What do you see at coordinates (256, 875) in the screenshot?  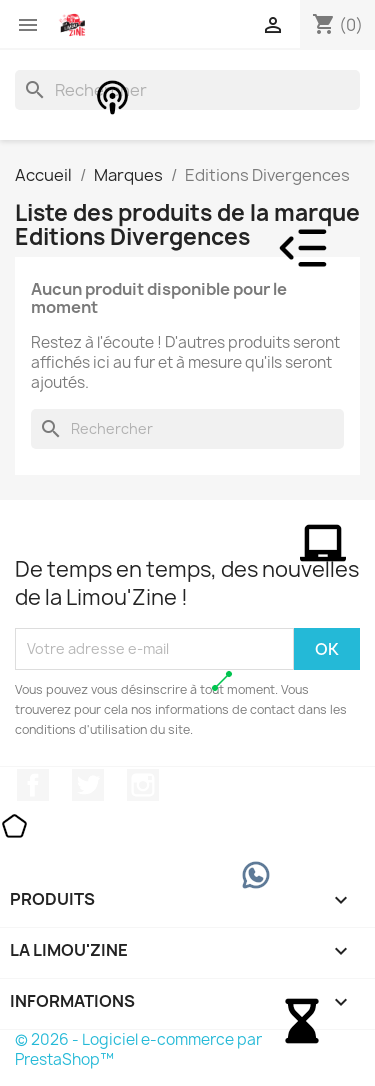 I see `open WhatsApp messaging app` at bounding box center [256, 875].